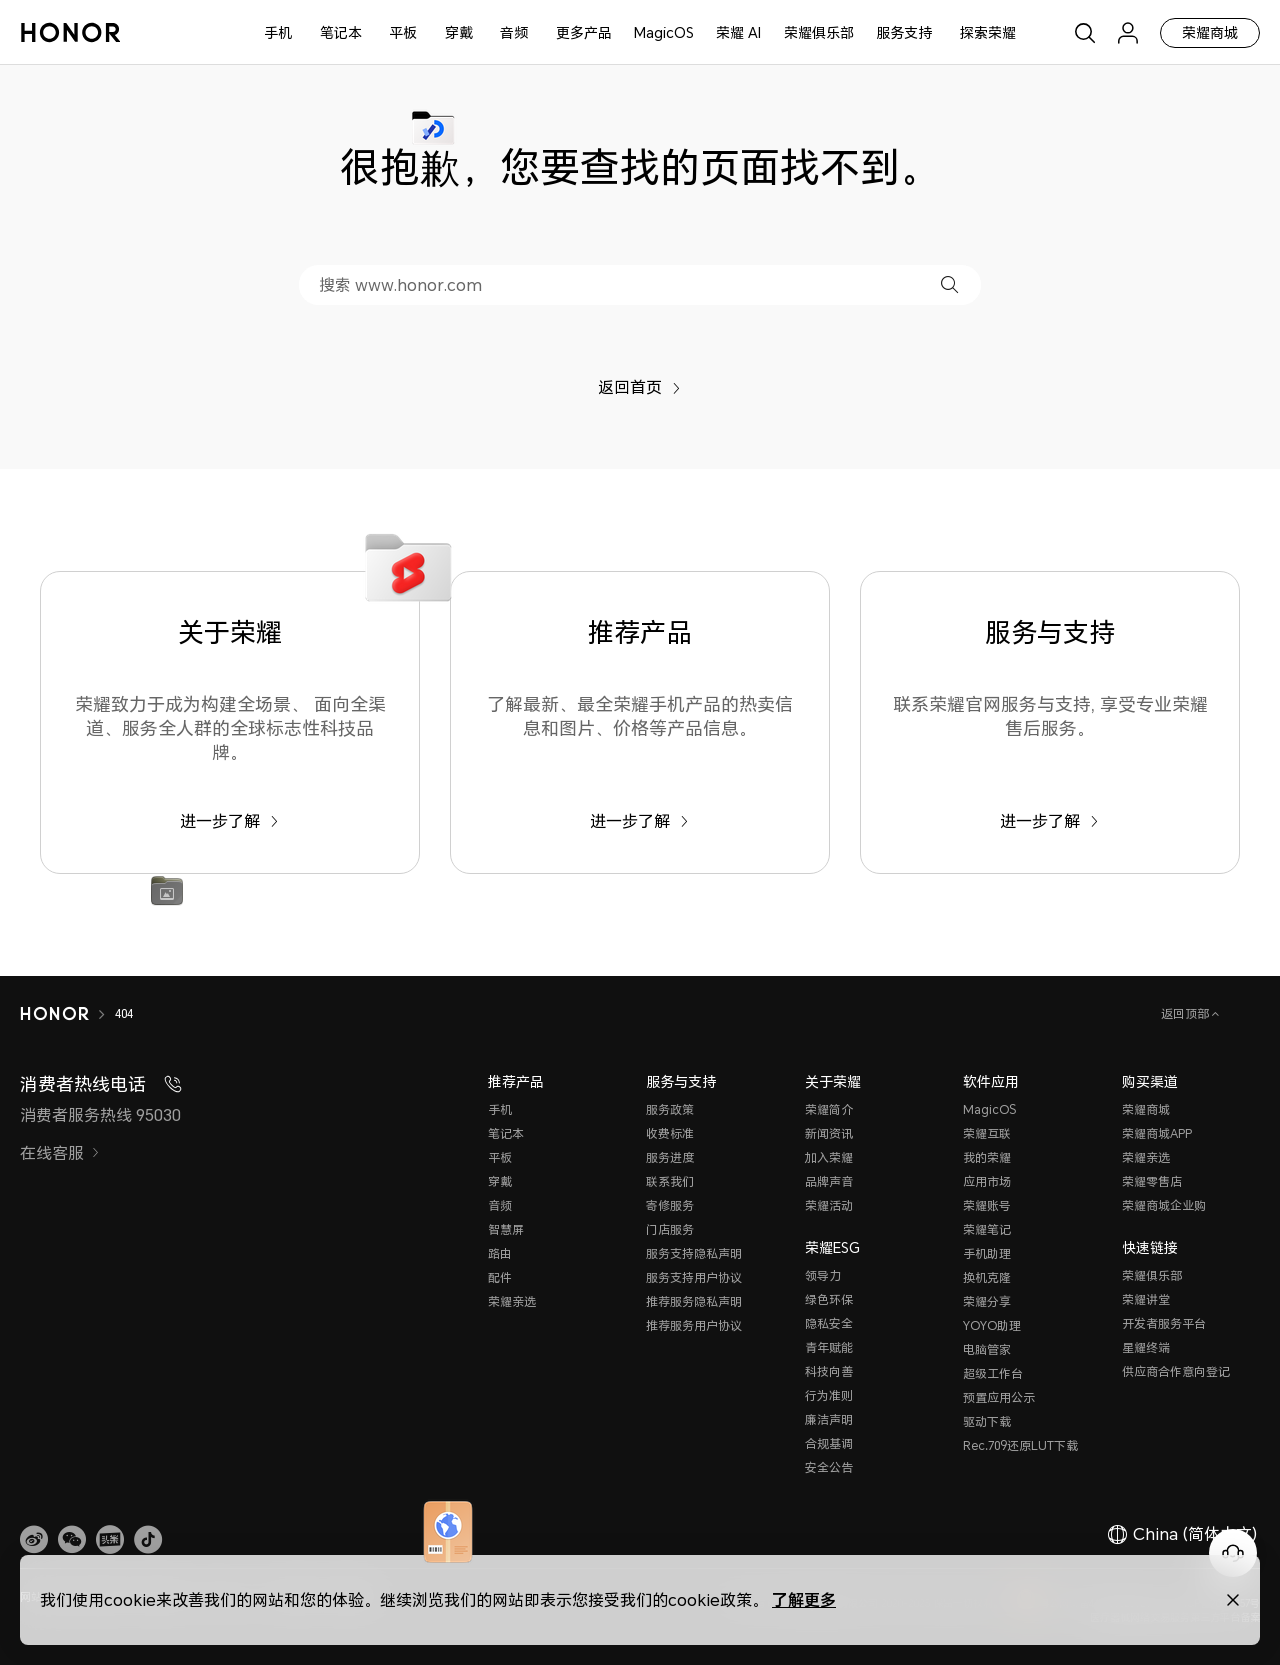 This screenshot has width=1280, height=1665. What do you see at coordinates (448, 1532) in the screenshot?
I see `indicates package cache is being updated` at bounding box center [448, 1532].